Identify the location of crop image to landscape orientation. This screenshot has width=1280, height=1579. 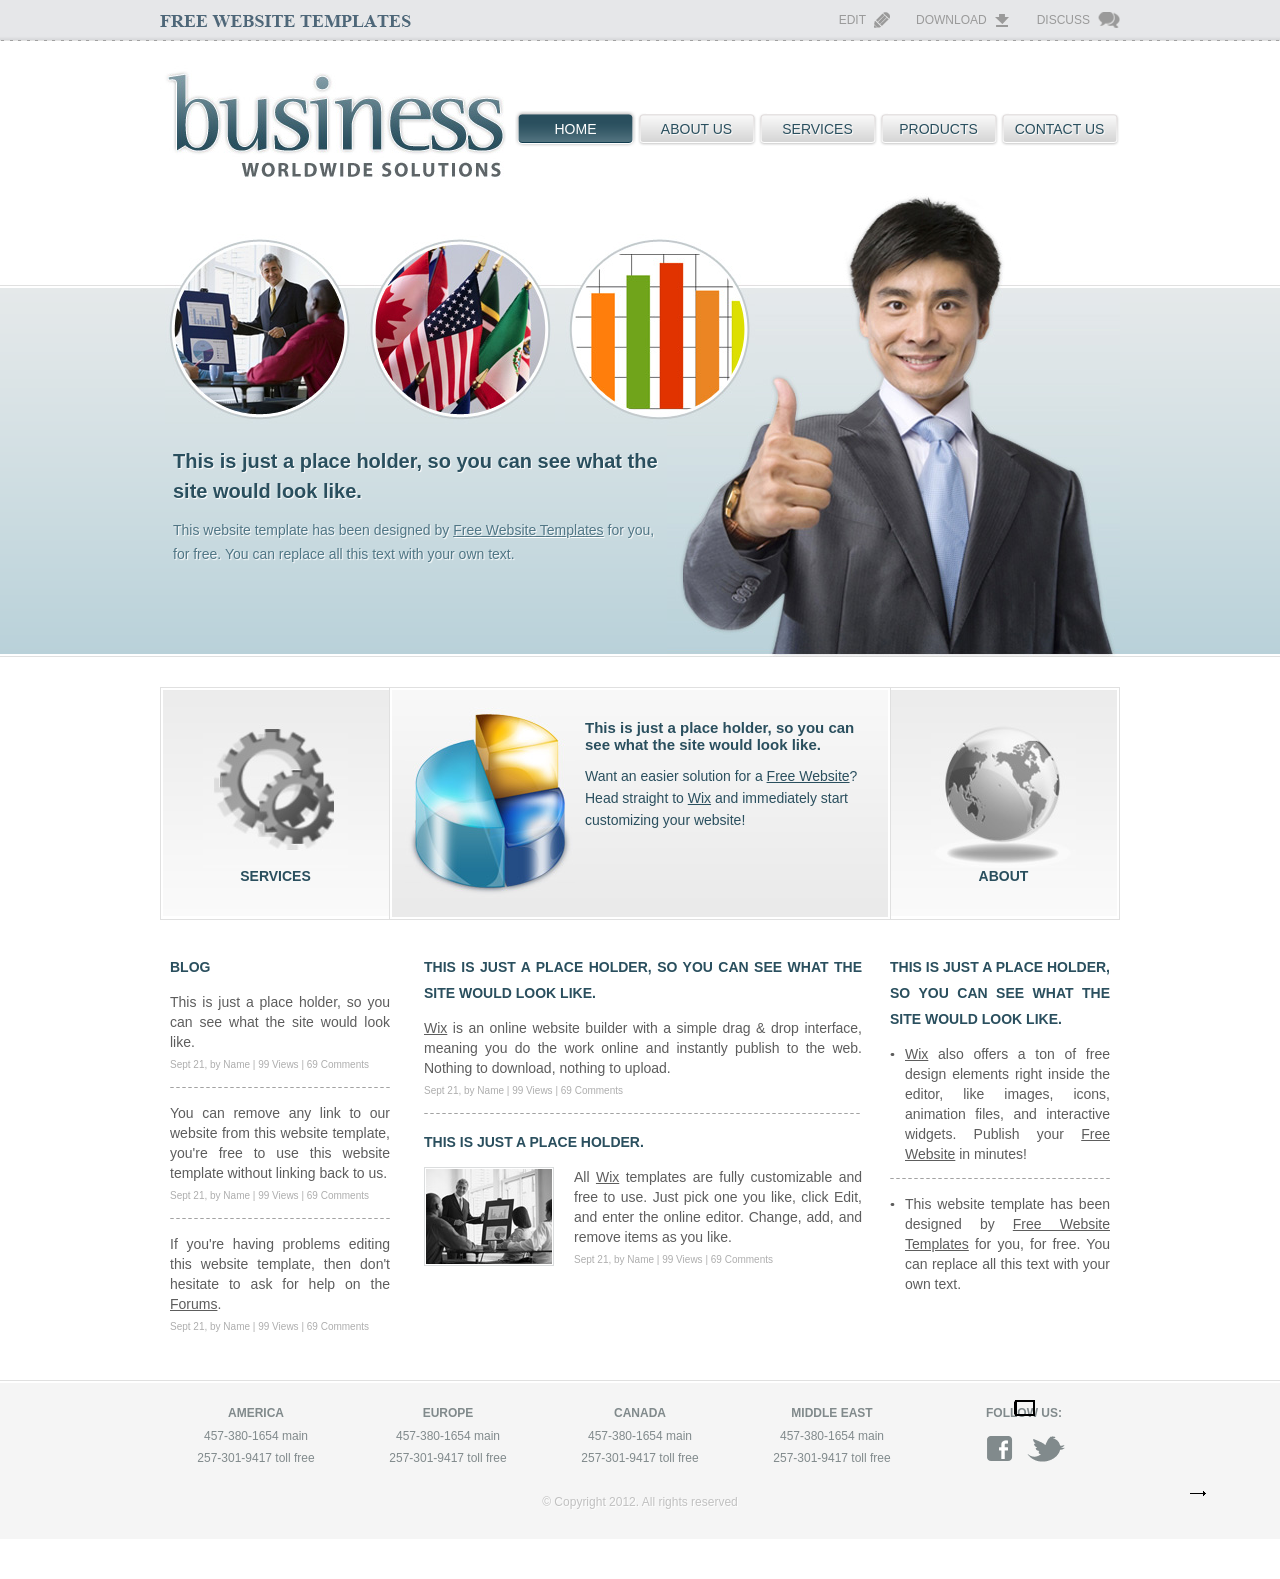
(1025, 1408).